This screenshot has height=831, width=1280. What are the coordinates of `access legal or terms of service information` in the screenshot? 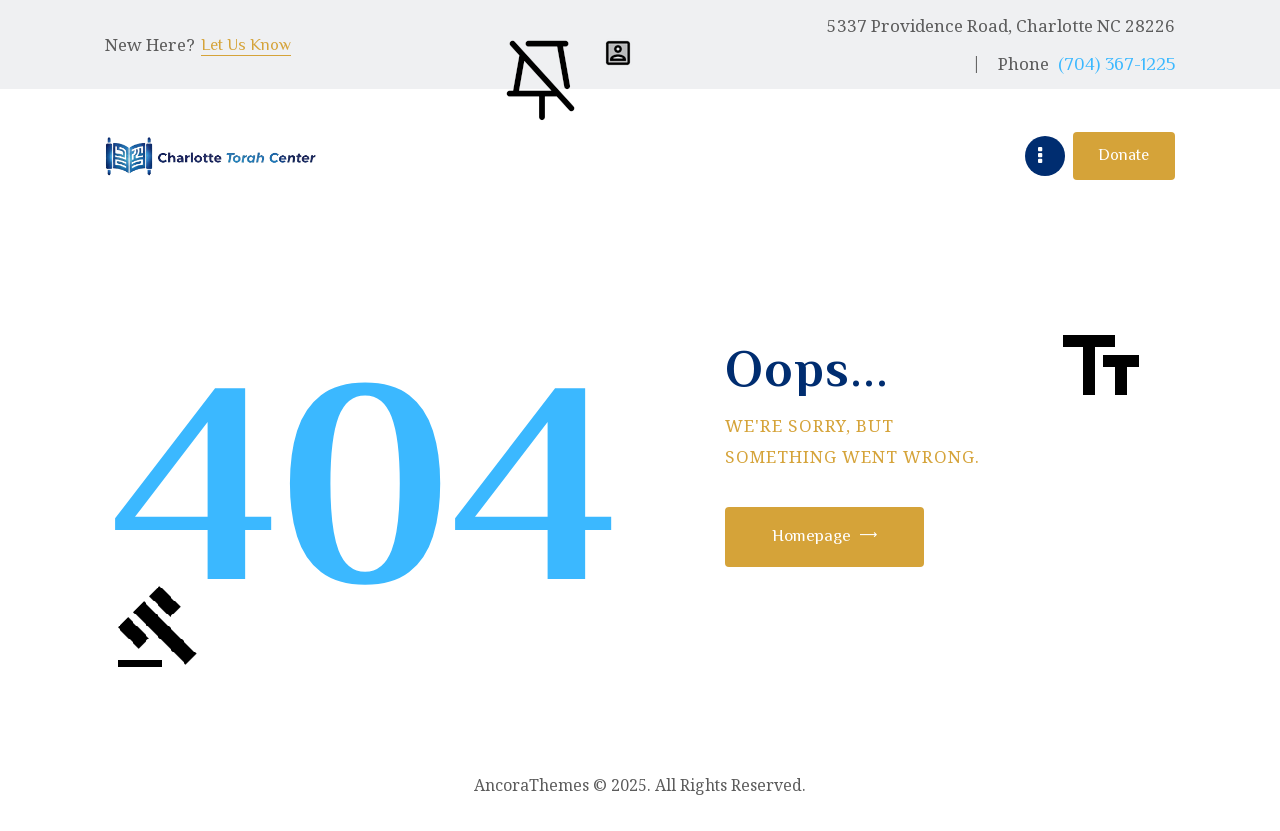 It's located at (158, 626).